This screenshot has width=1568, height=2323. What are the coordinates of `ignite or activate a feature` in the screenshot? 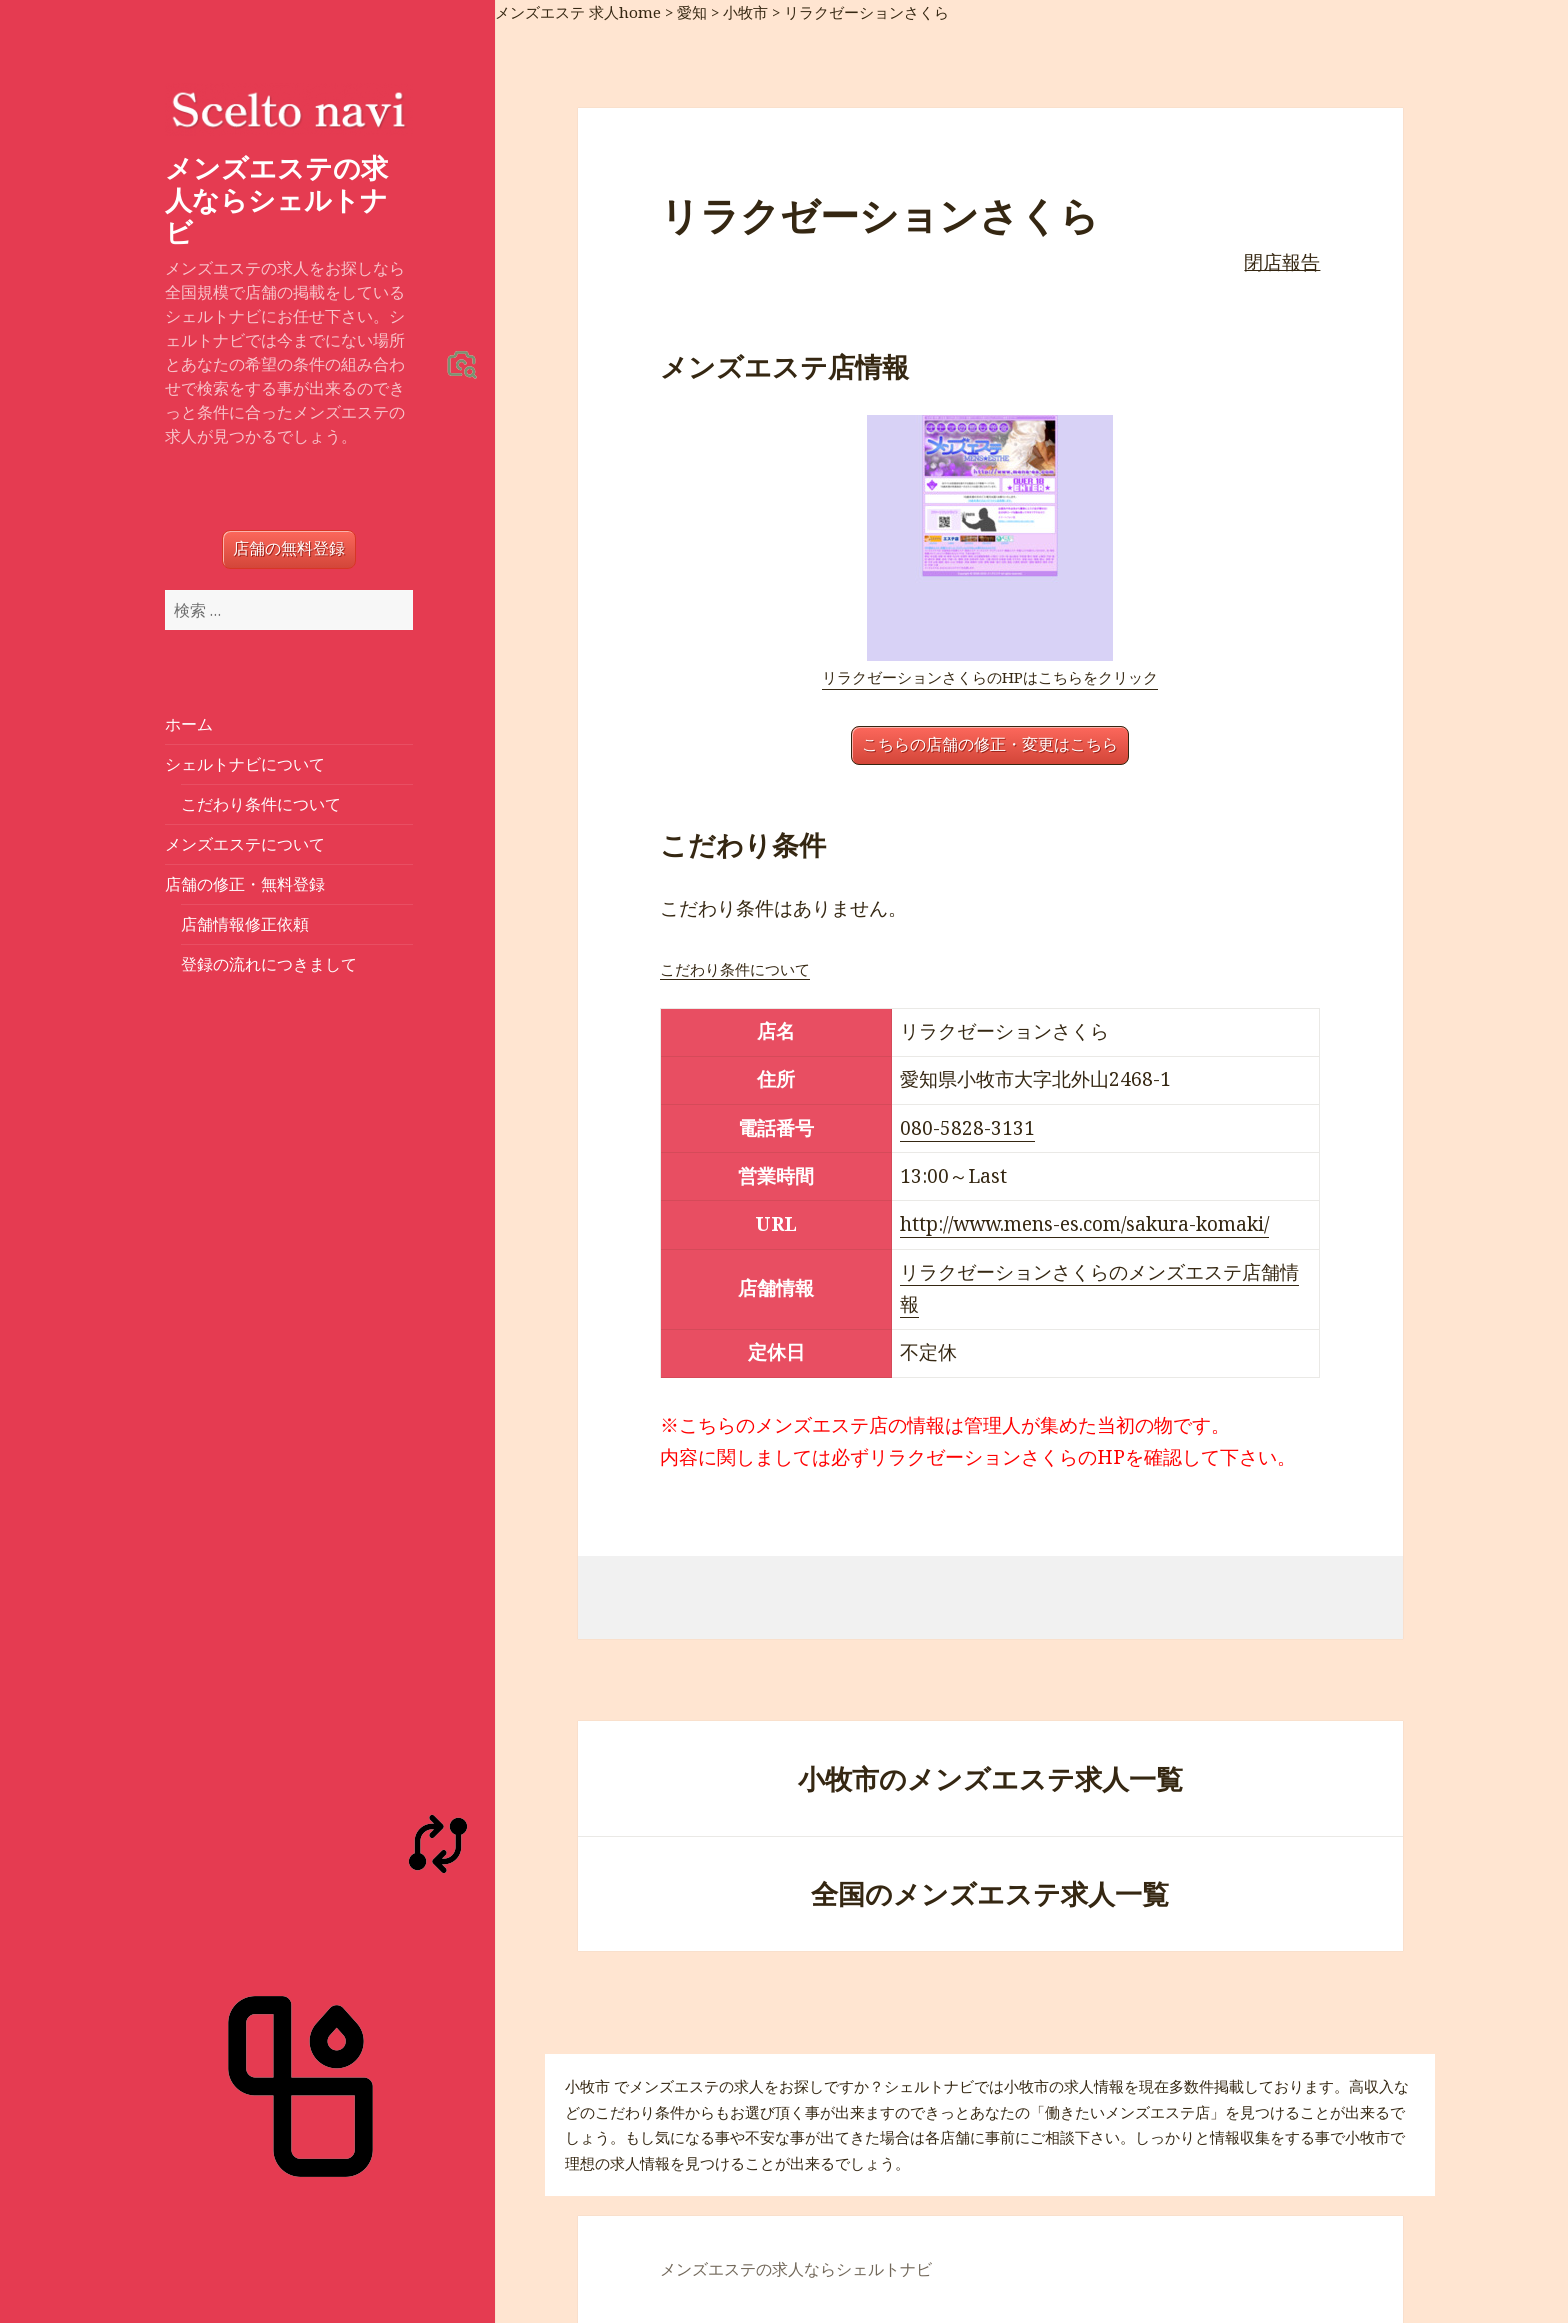 It's located at (300, 2086).